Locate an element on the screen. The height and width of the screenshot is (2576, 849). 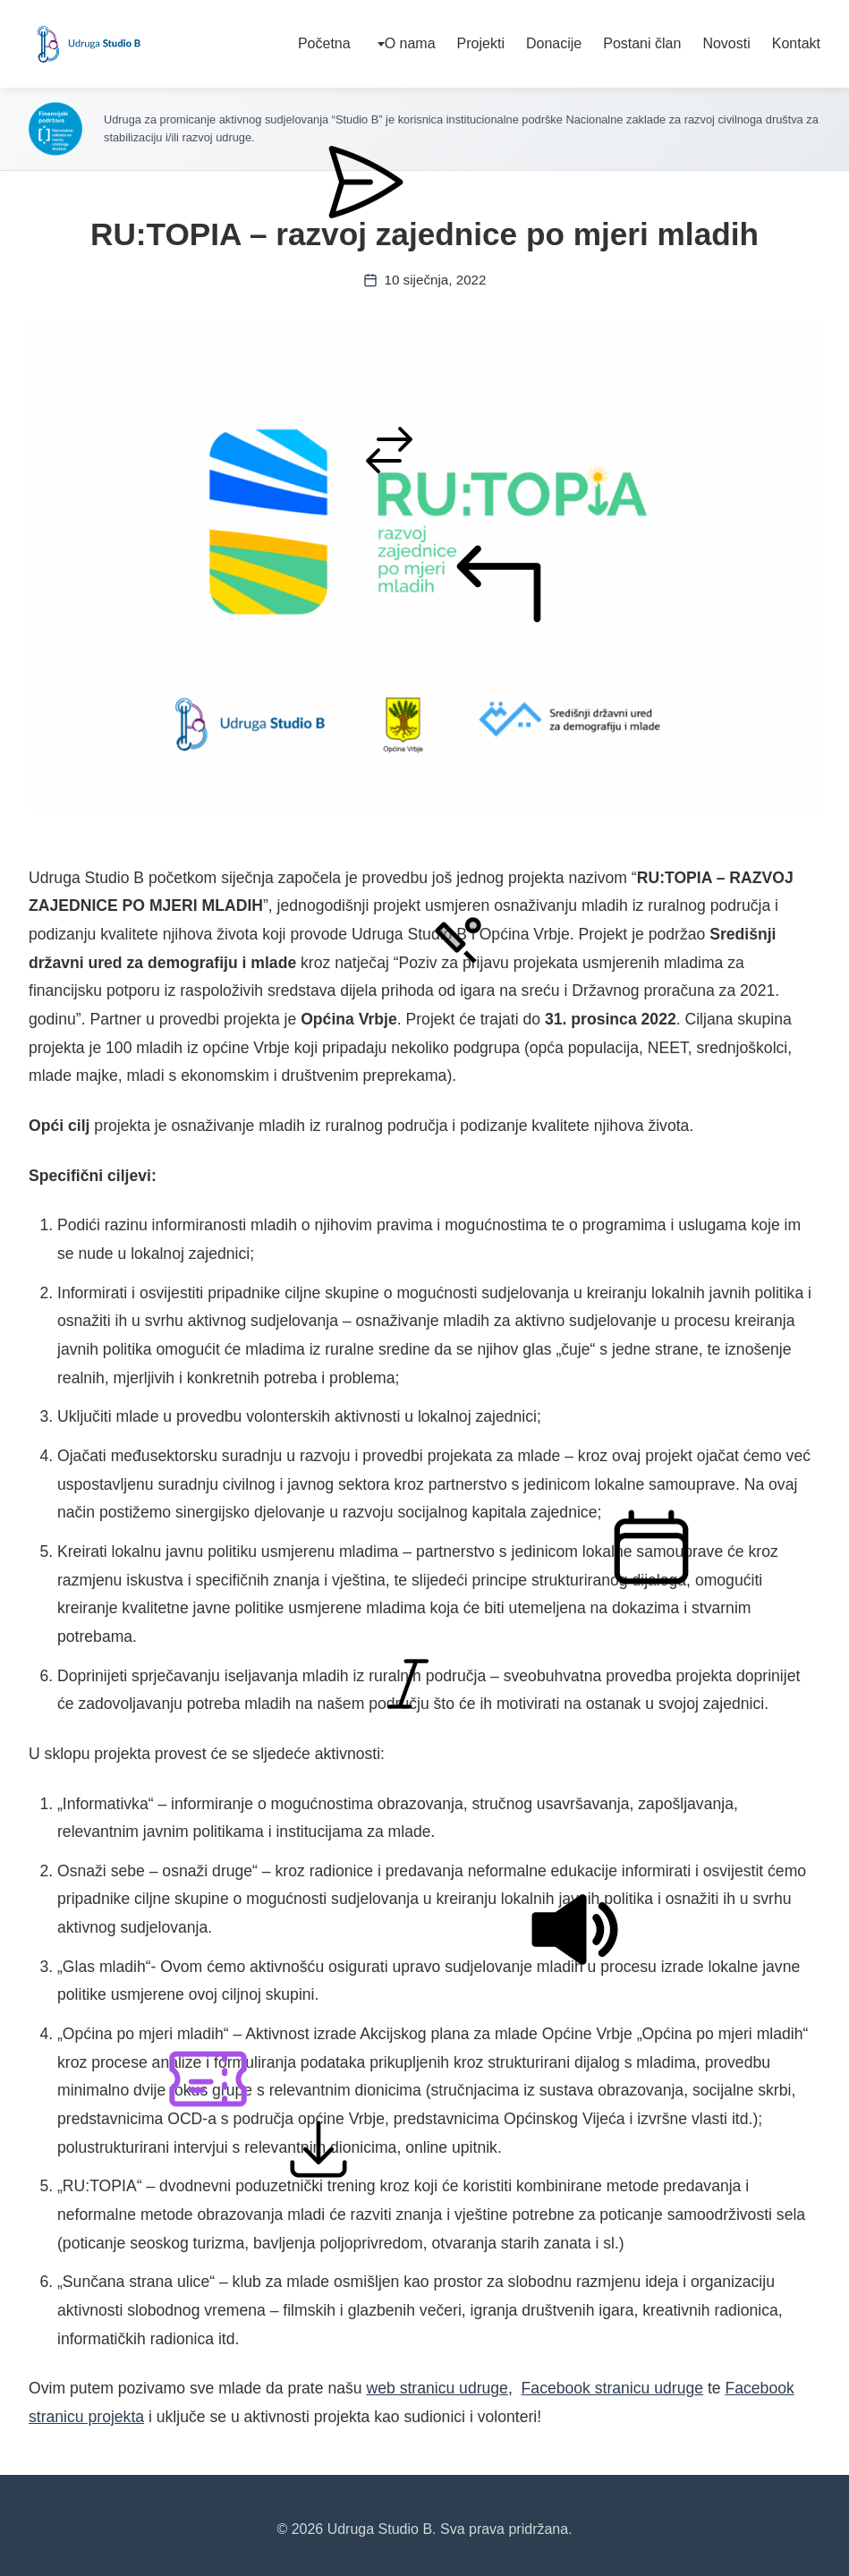
go back to previous screen or step is located at coordinates (498, 583).